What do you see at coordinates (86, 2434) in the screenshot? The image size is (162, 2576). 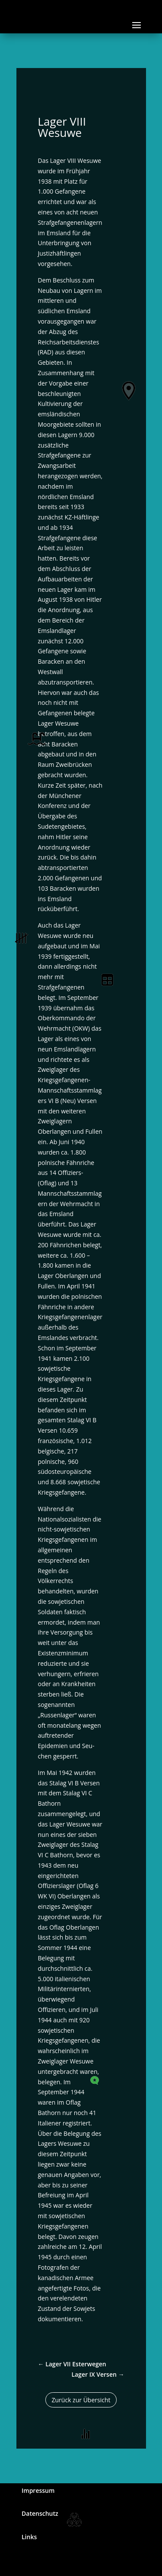 I see `view statistics and analytics` at bounding box center [86, 2434].